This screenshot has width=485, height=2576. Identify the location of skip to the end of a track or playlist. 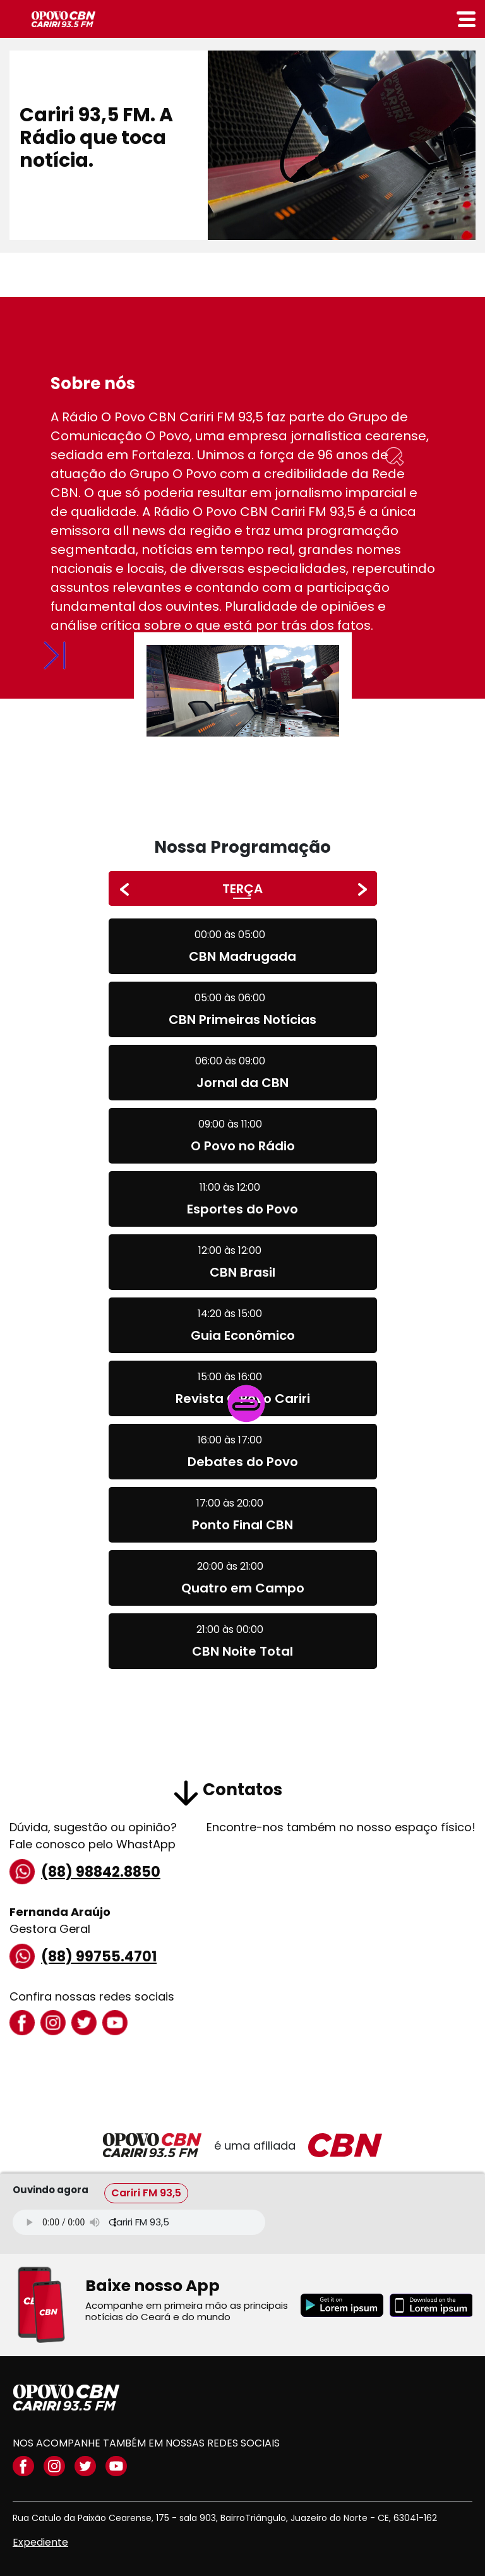
(55, 655).